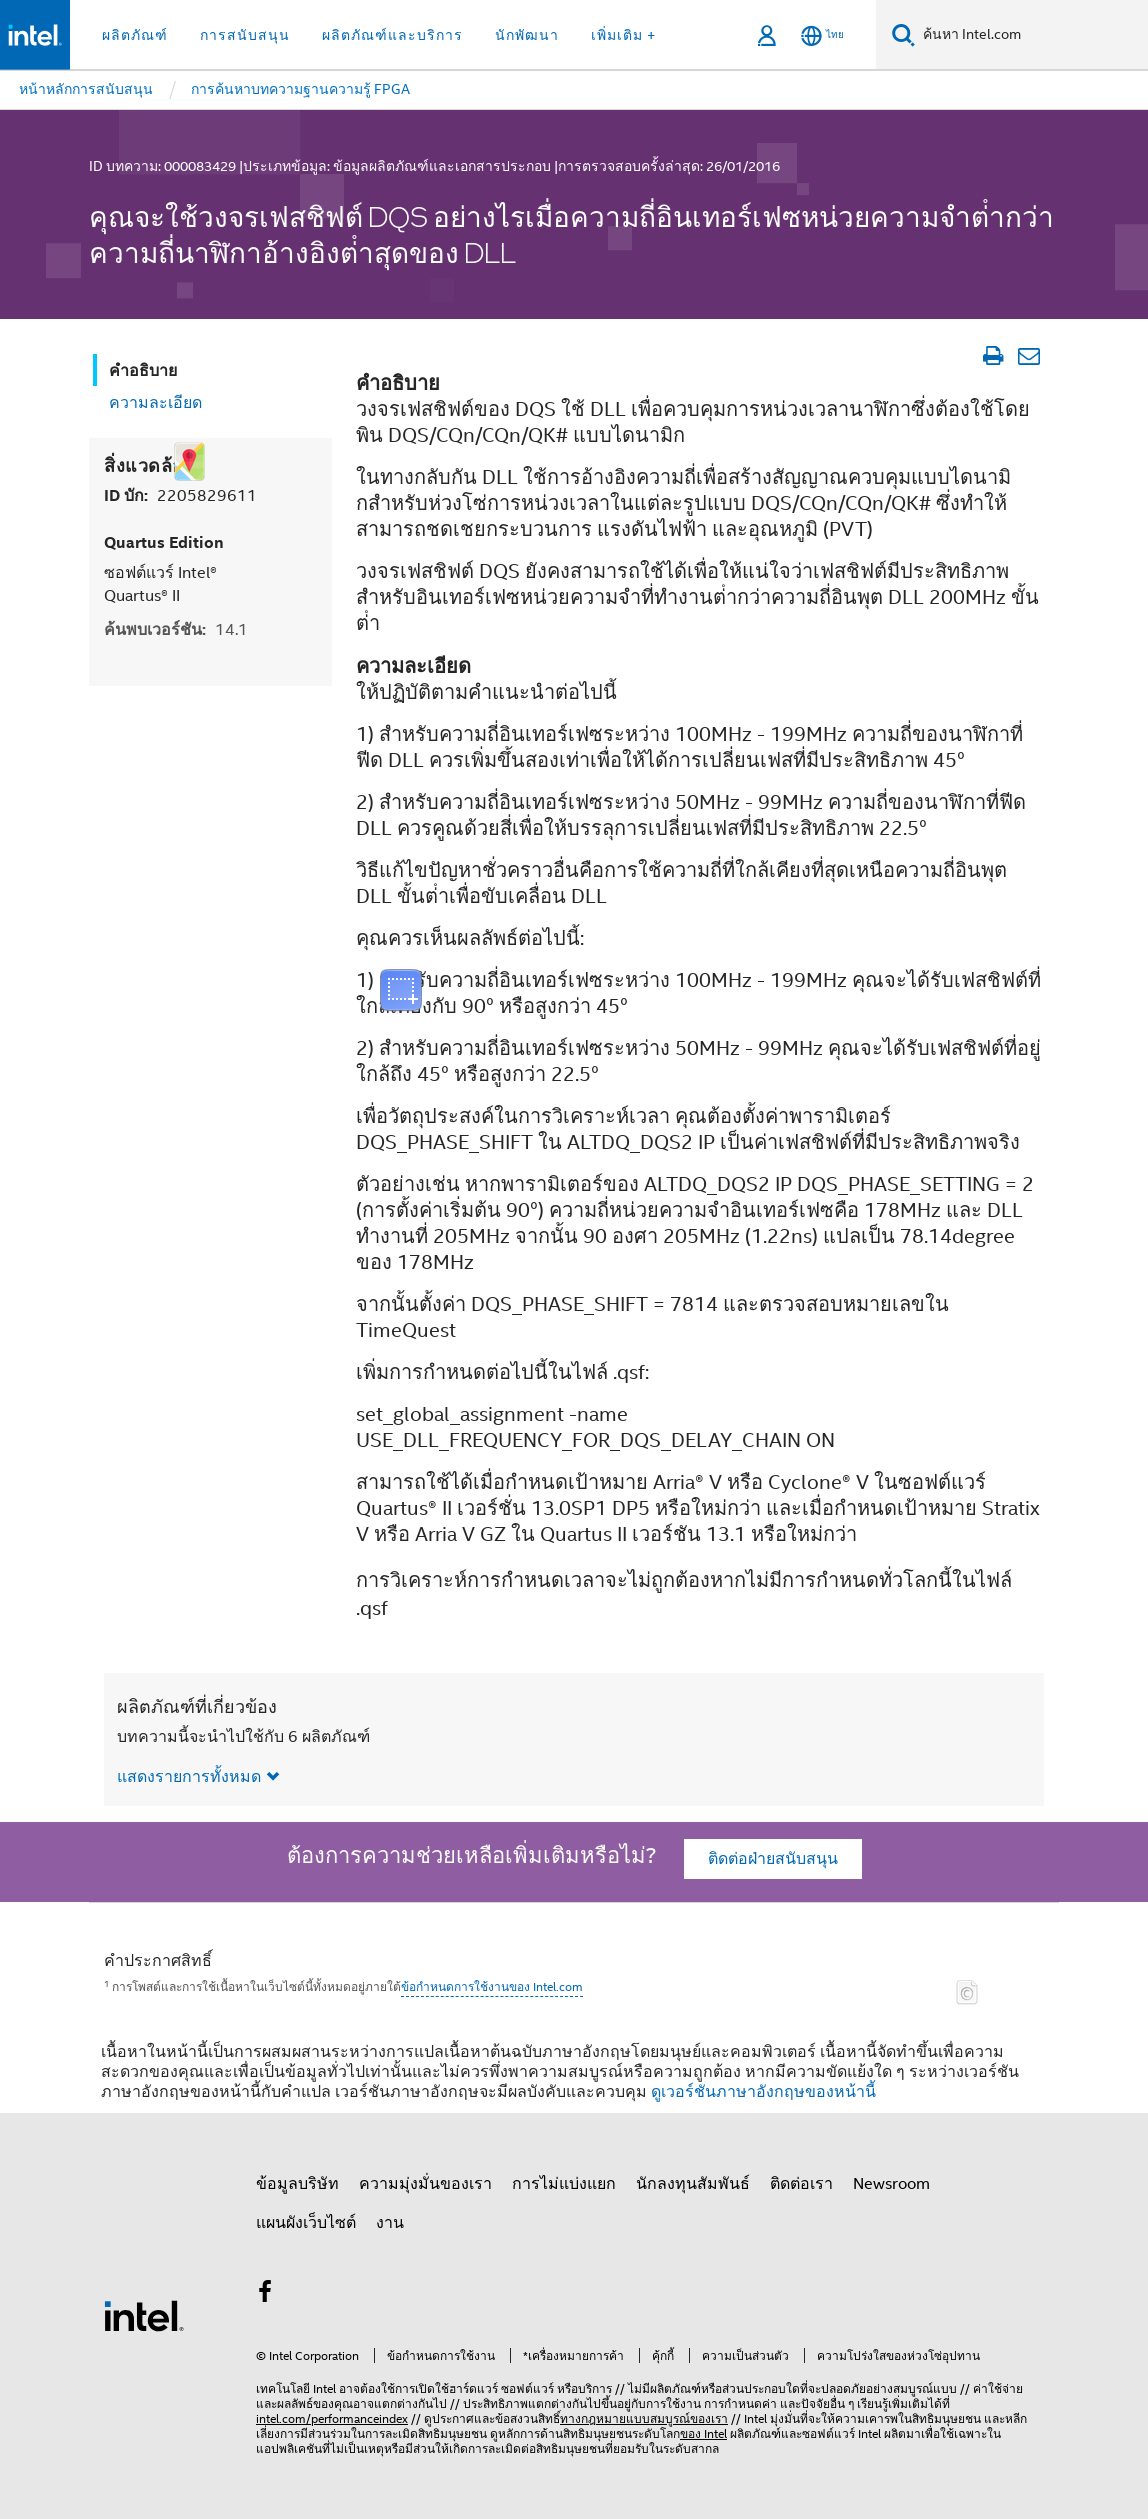 The image size is (1148, 2519). Describe the element at coordinates (401, 990) in the screenshot. I see `take a screenshot` at that location.